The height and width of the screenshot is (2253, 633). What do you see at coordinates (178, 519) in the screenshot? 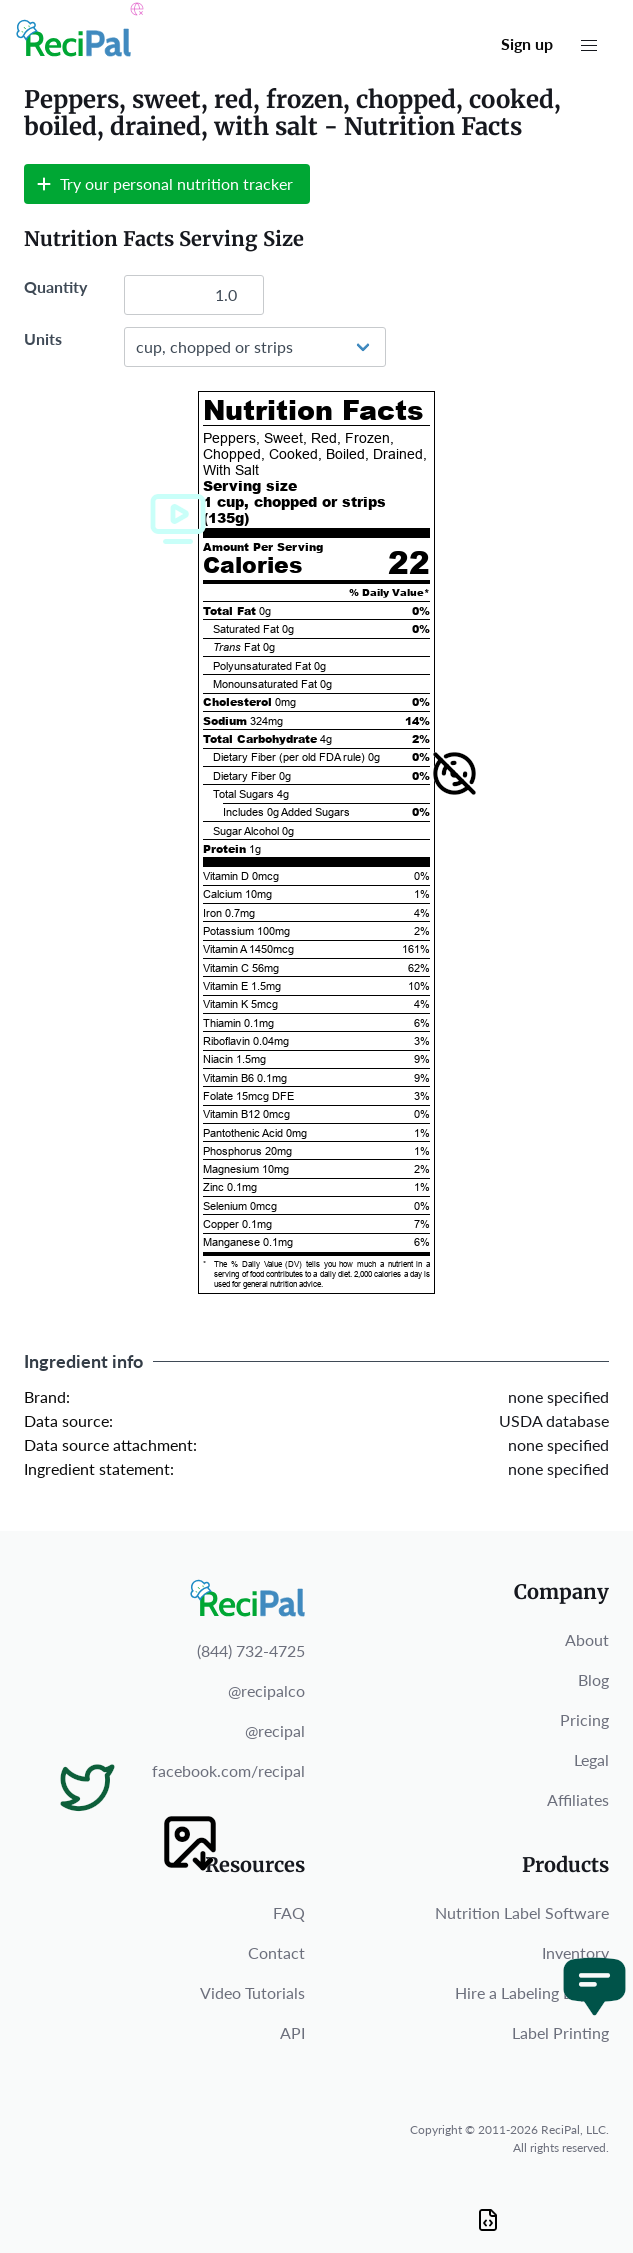
I see `play video or stream content on TV` at bounding box center [178, 519].